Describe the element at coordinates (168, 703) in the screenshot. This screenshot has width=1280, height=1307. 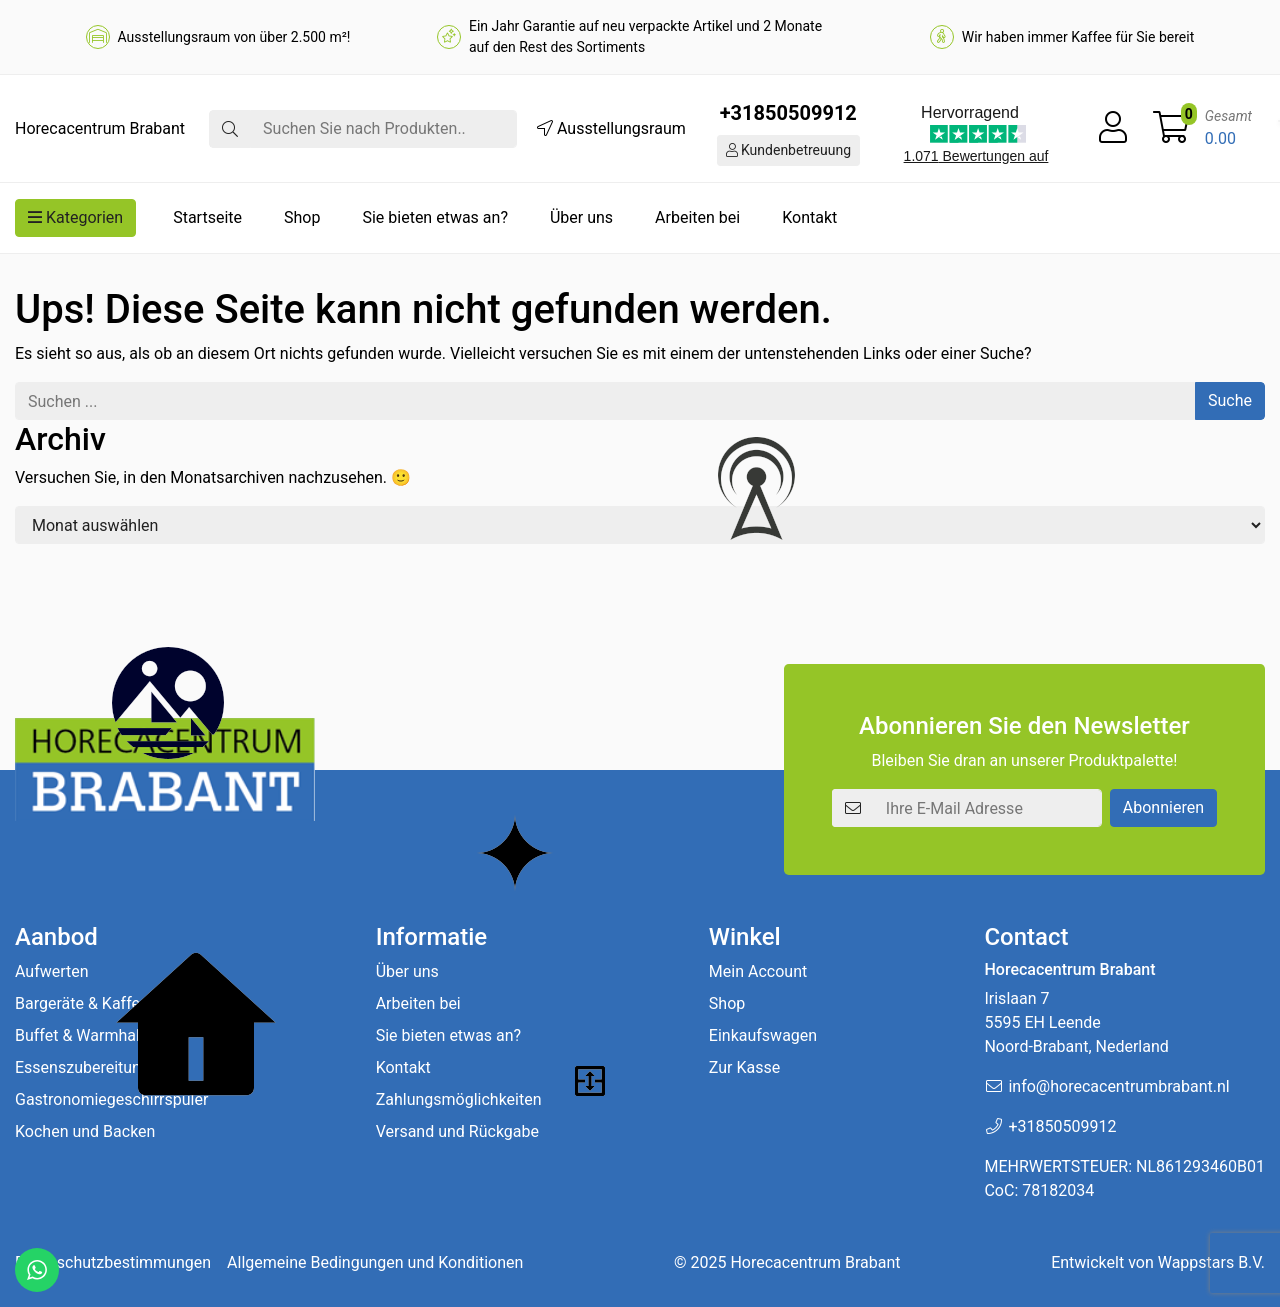
I see `open decentraland metaverse platform` at that location.